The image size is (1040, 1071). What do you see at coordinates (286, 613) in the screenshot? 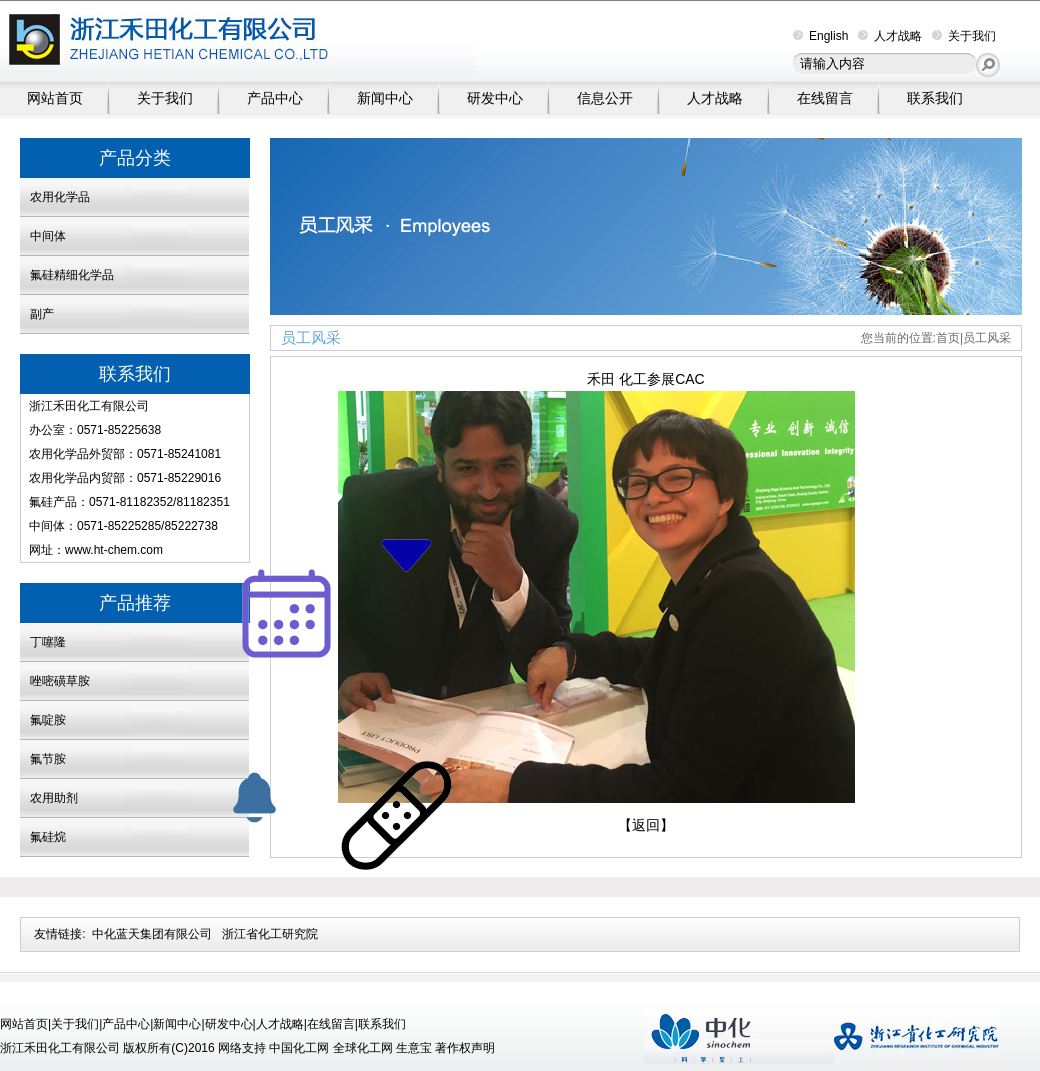
I see `view or open the calendar` at bounding box center [286, 613].